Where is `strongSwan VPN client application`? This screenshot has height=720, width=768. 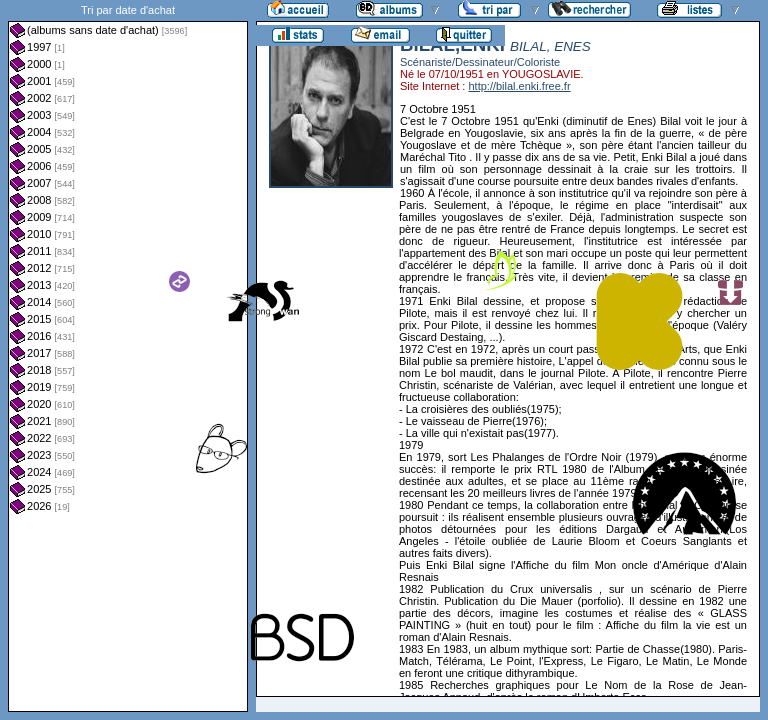
strongSwan VPN client application is located at coordinates (263, 301).